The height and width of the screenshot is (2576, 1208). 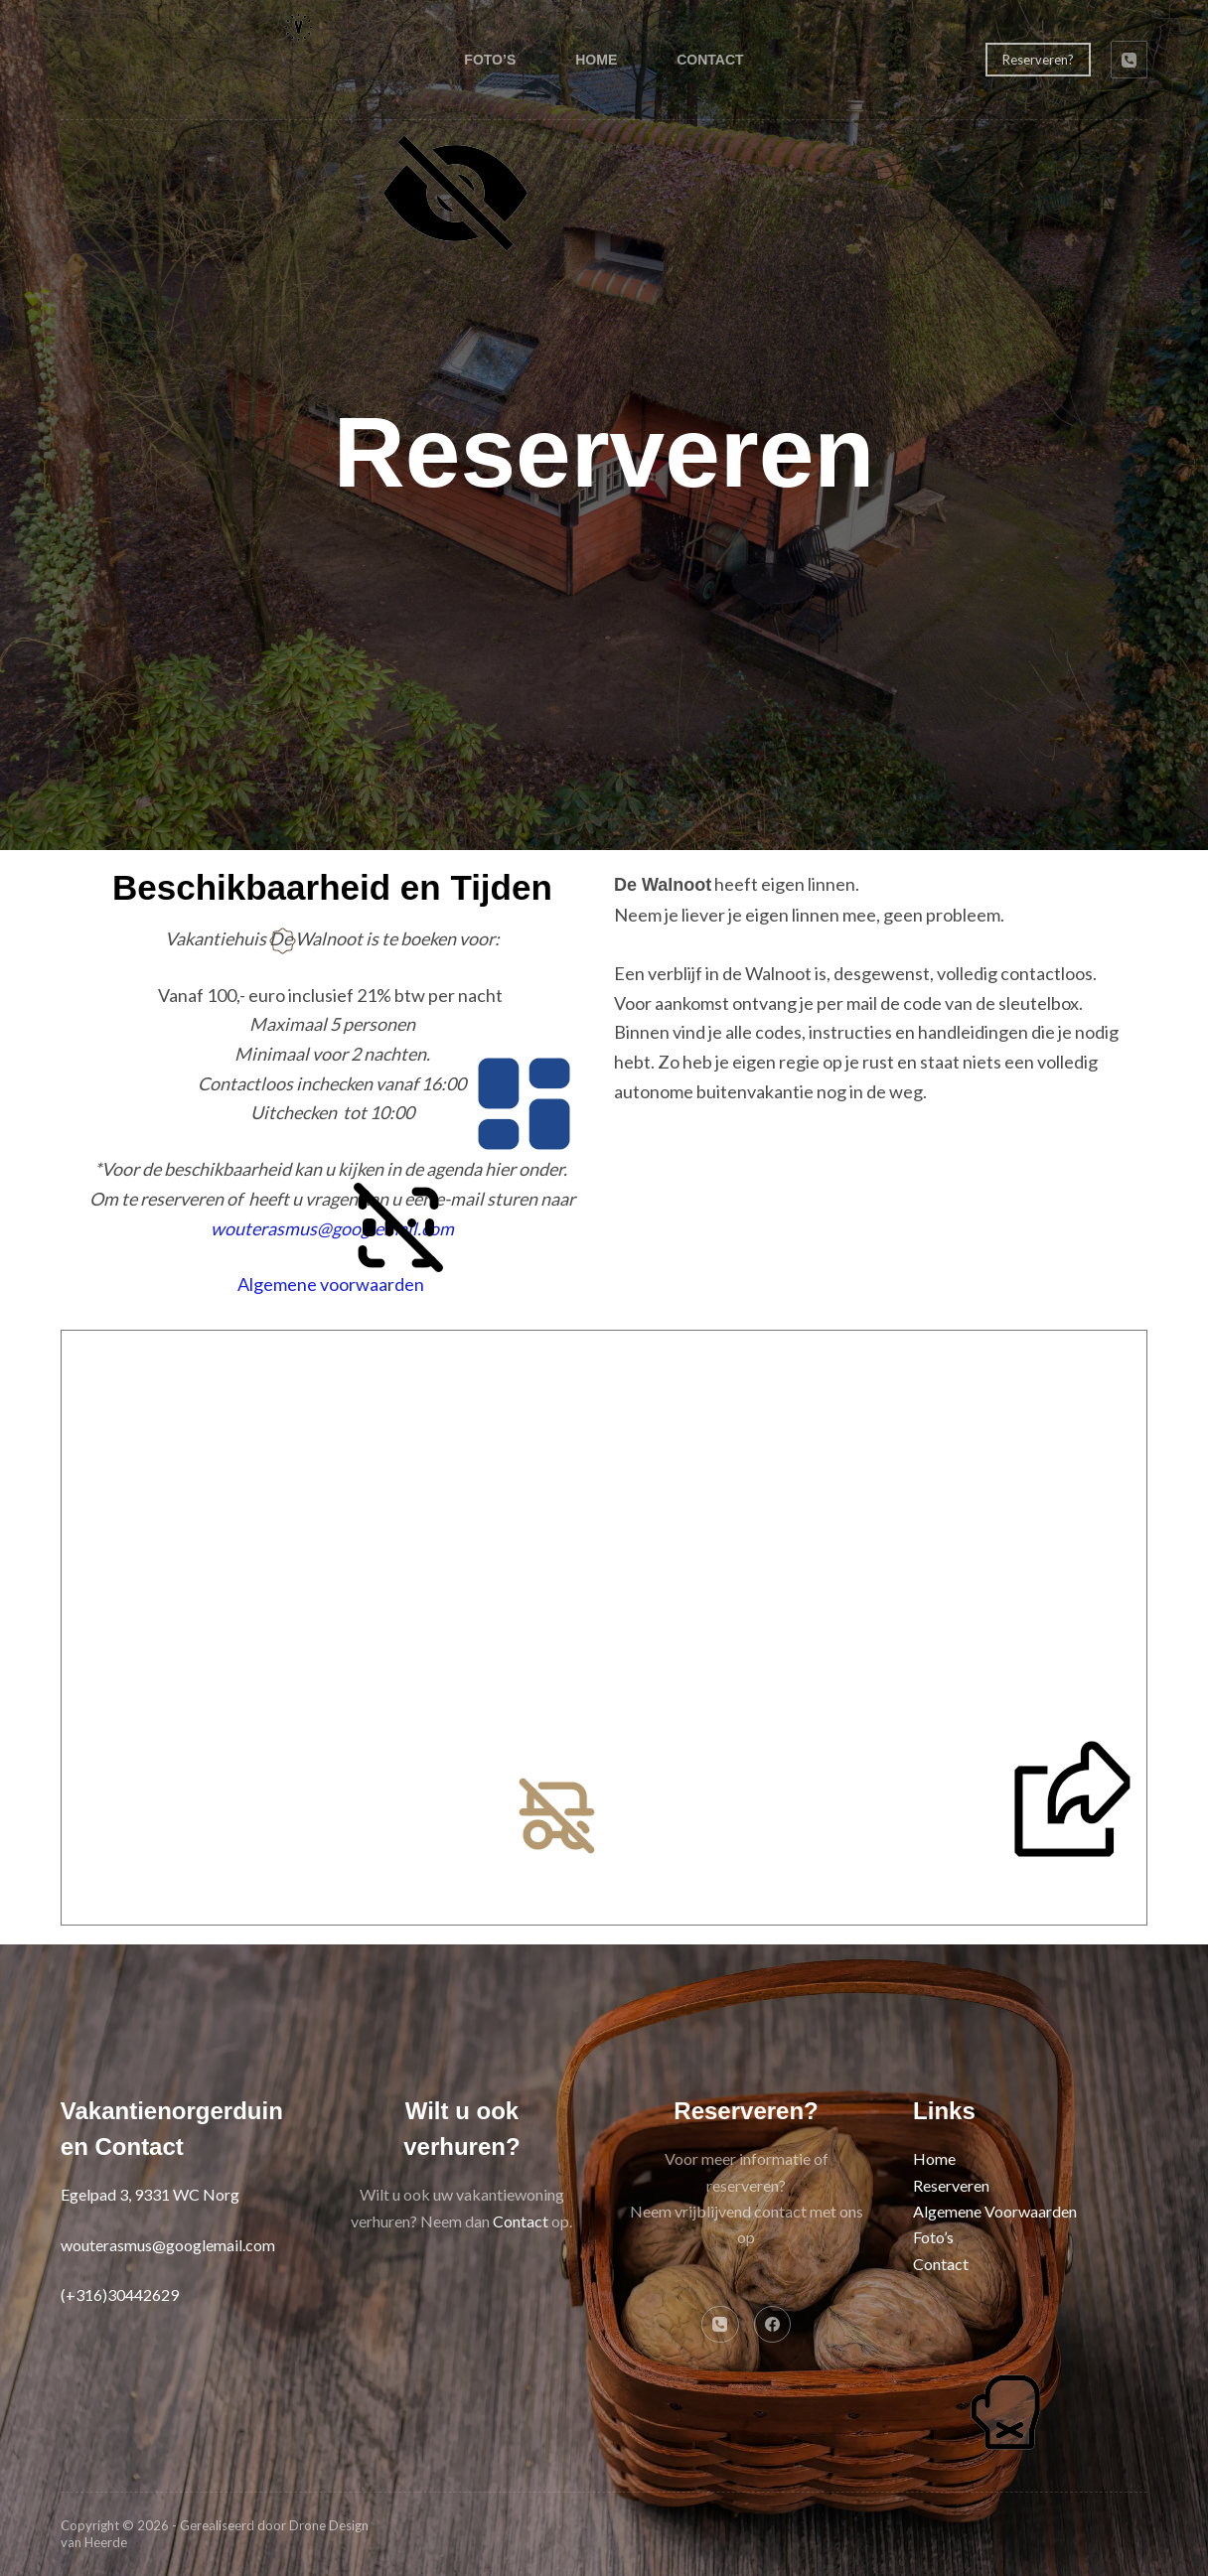 I want to click on access boxing or combat sports content, so click(x=1006, y=2413).